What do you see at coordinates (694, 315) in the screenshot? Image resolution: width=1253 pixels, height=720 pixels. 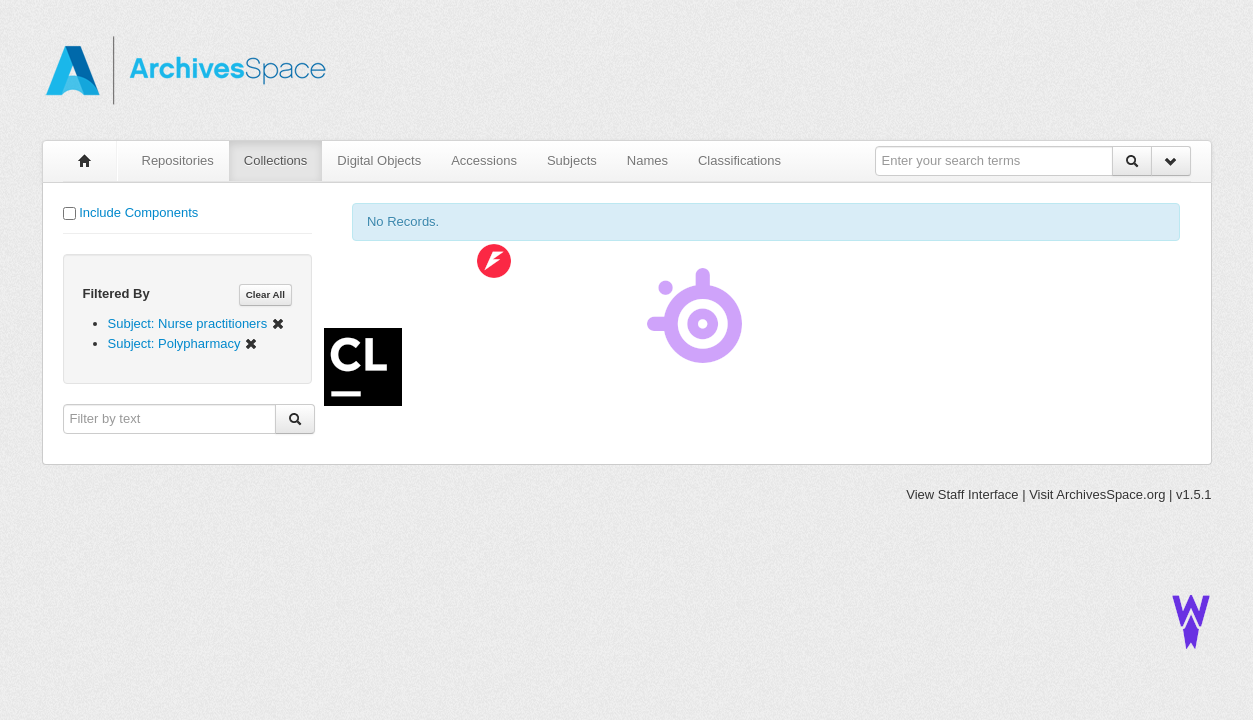 I see `visit the SteelSeries website or store` at bounding box center [694, 315].